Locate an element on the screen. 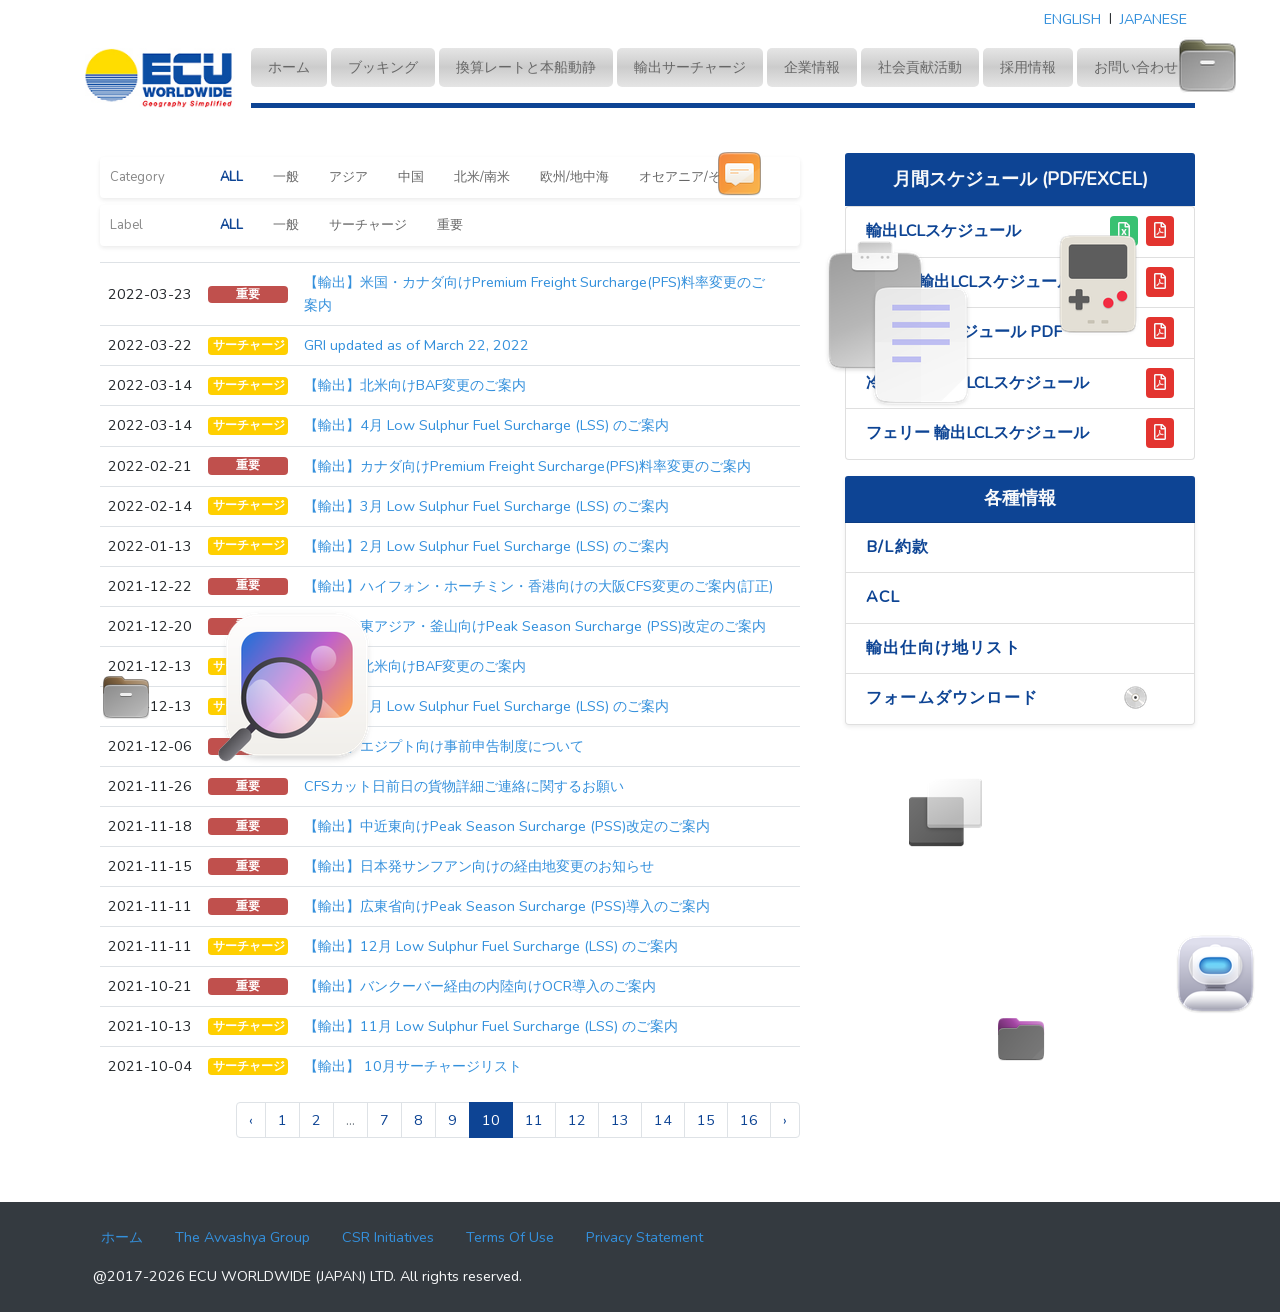 The height and width of the screenshot is (1312, 1280). open Automator app for macOS is located at coordinates (1215, 973).